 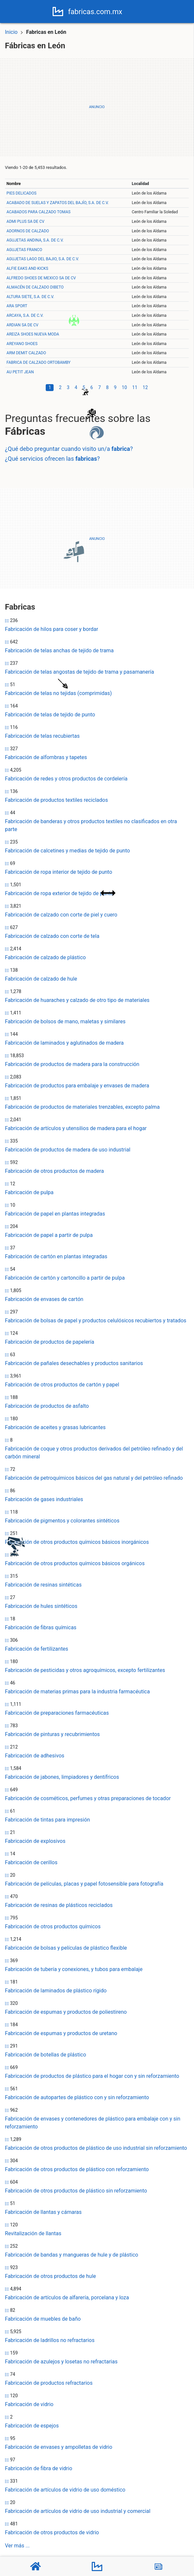 What do you see at coordinates (85, 392) in the screenshot?
I see `indicates slavery or oppression theme in historical game content` at bounding box center [85, 392].